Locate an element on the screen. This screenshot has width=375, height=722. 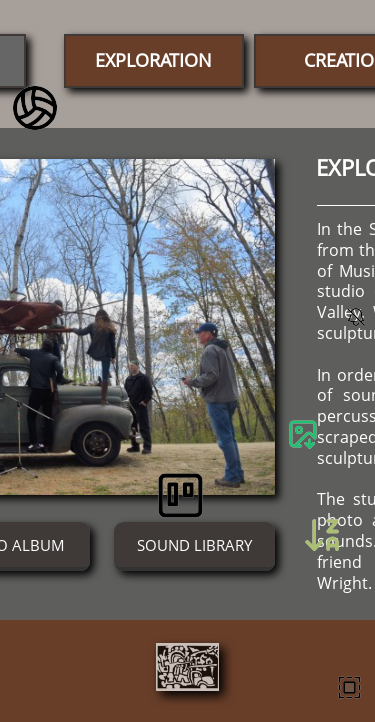
select all items in the current view is located at coordinates (349, 687).